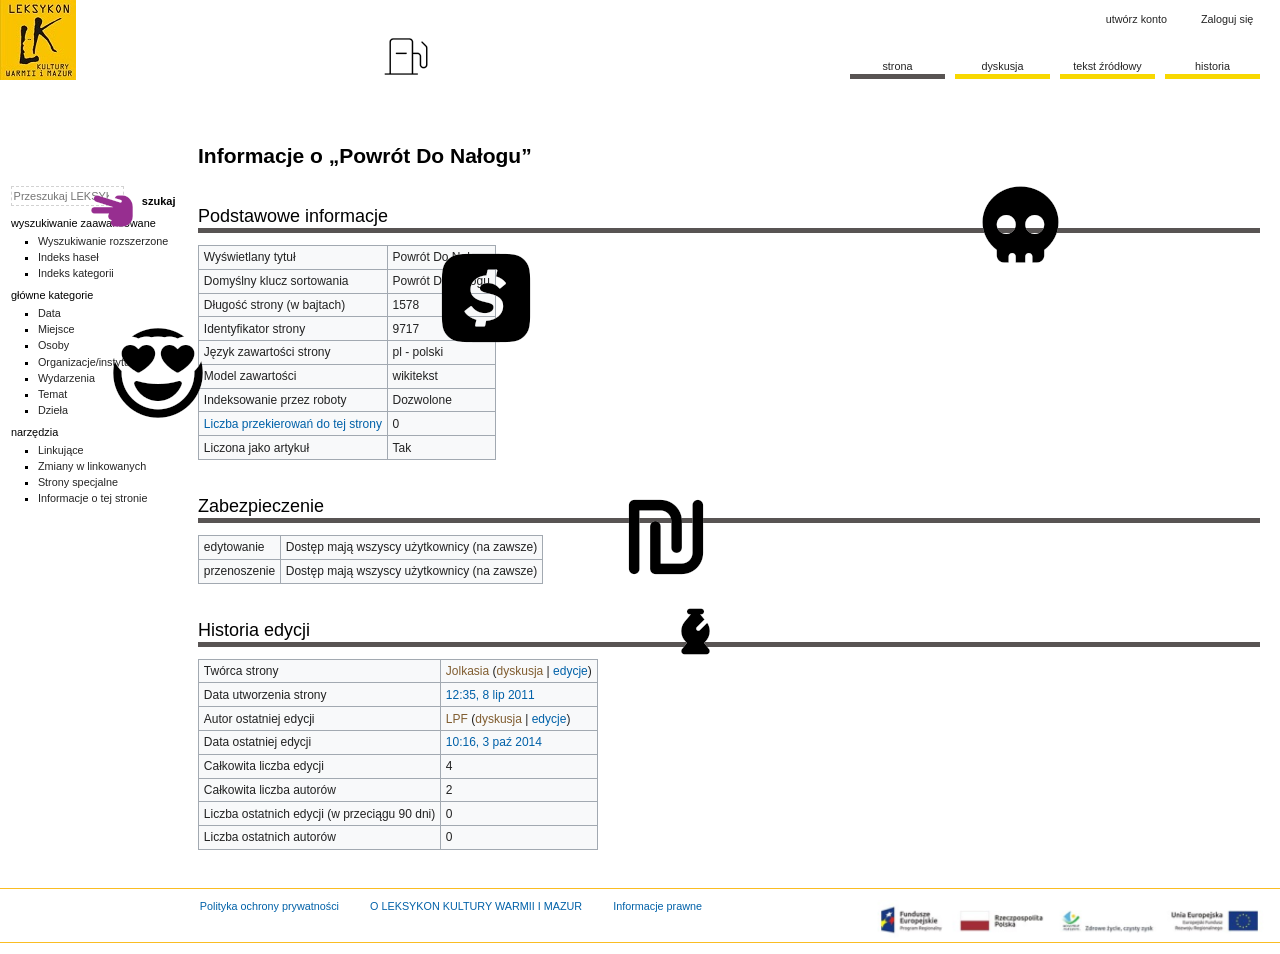 The height and width of the screenshot is (954, 1280). Describe the element at coordinates (486, 298) in the screenshot. I see `open Cash App` at that location.